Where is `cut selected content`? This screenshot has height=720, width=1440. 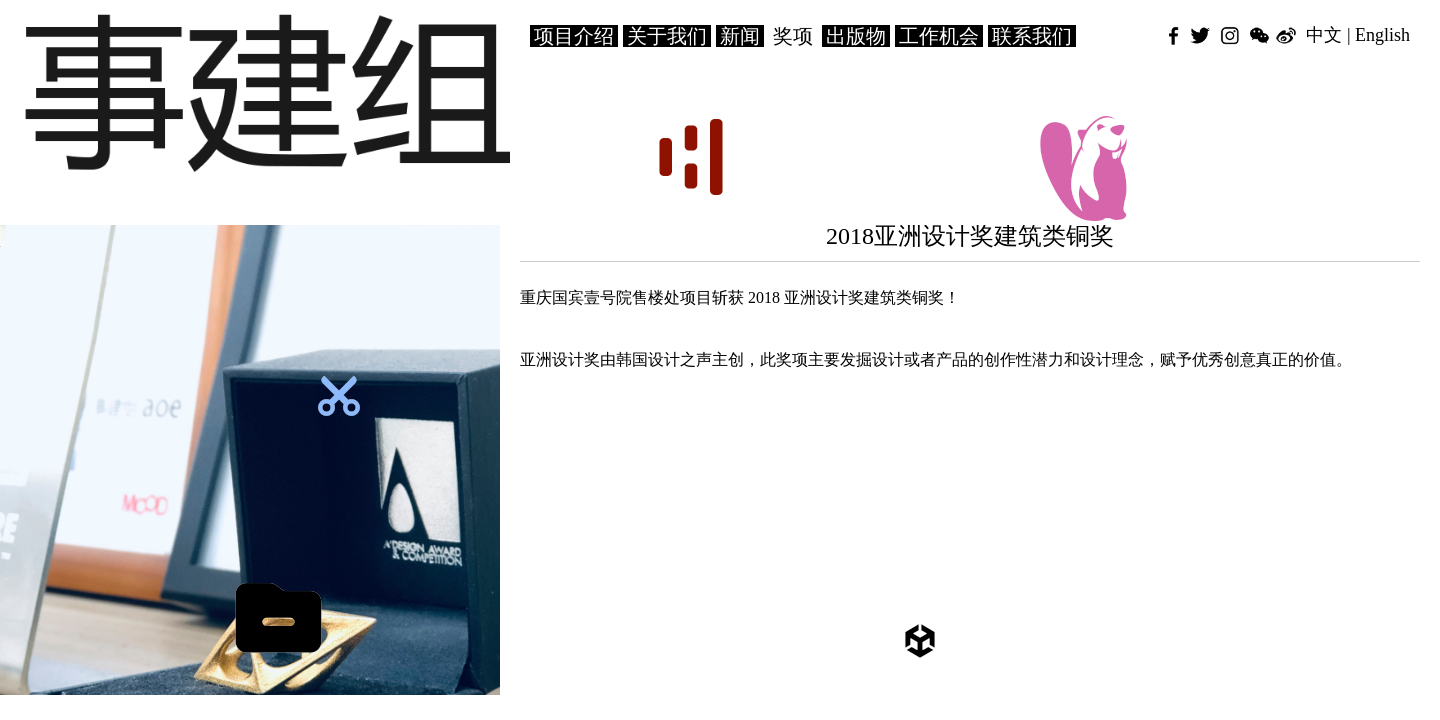 cut selected content is located at coordinates (339, 395).